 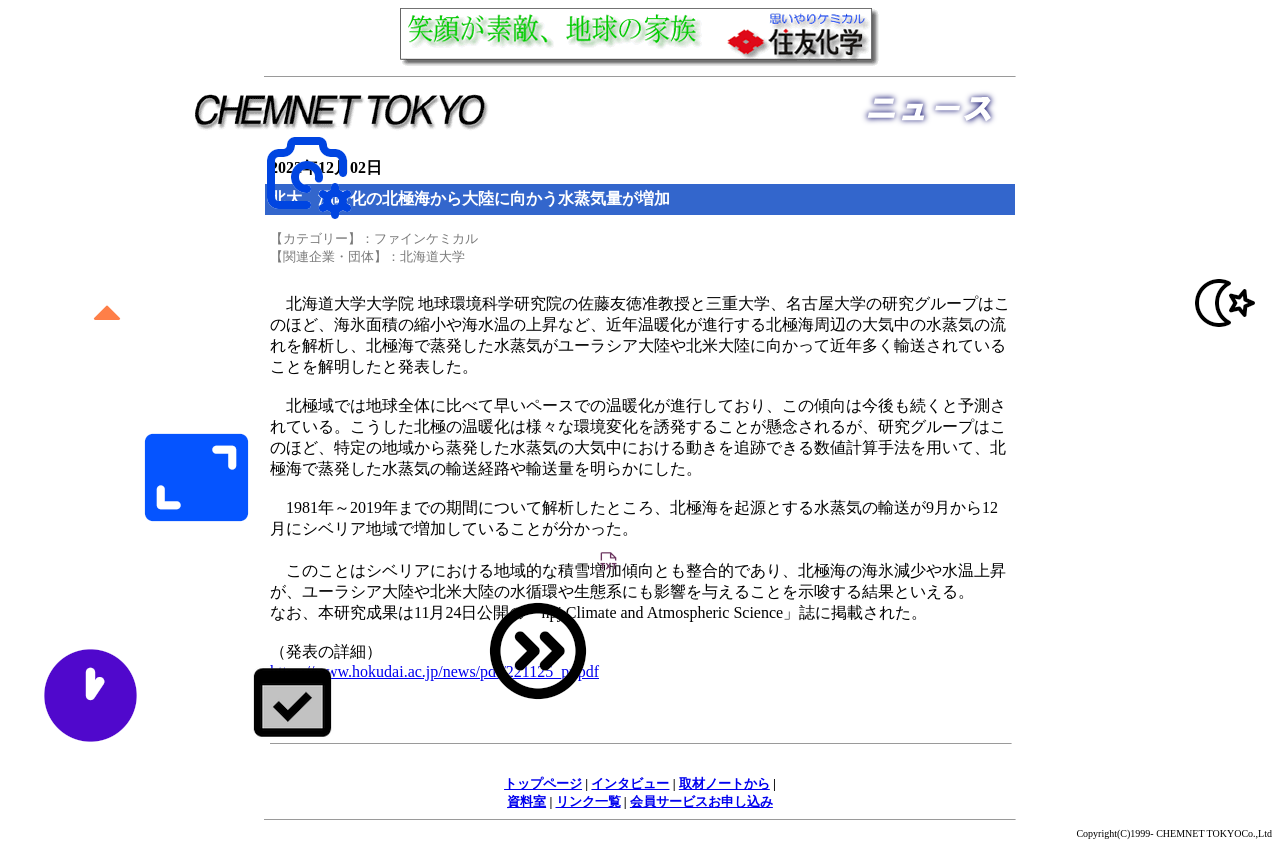 What do you see at coordinates (538, 651) in the screenshot?
I see `skip forward or advance quickly` at bounding box center [538, 651].